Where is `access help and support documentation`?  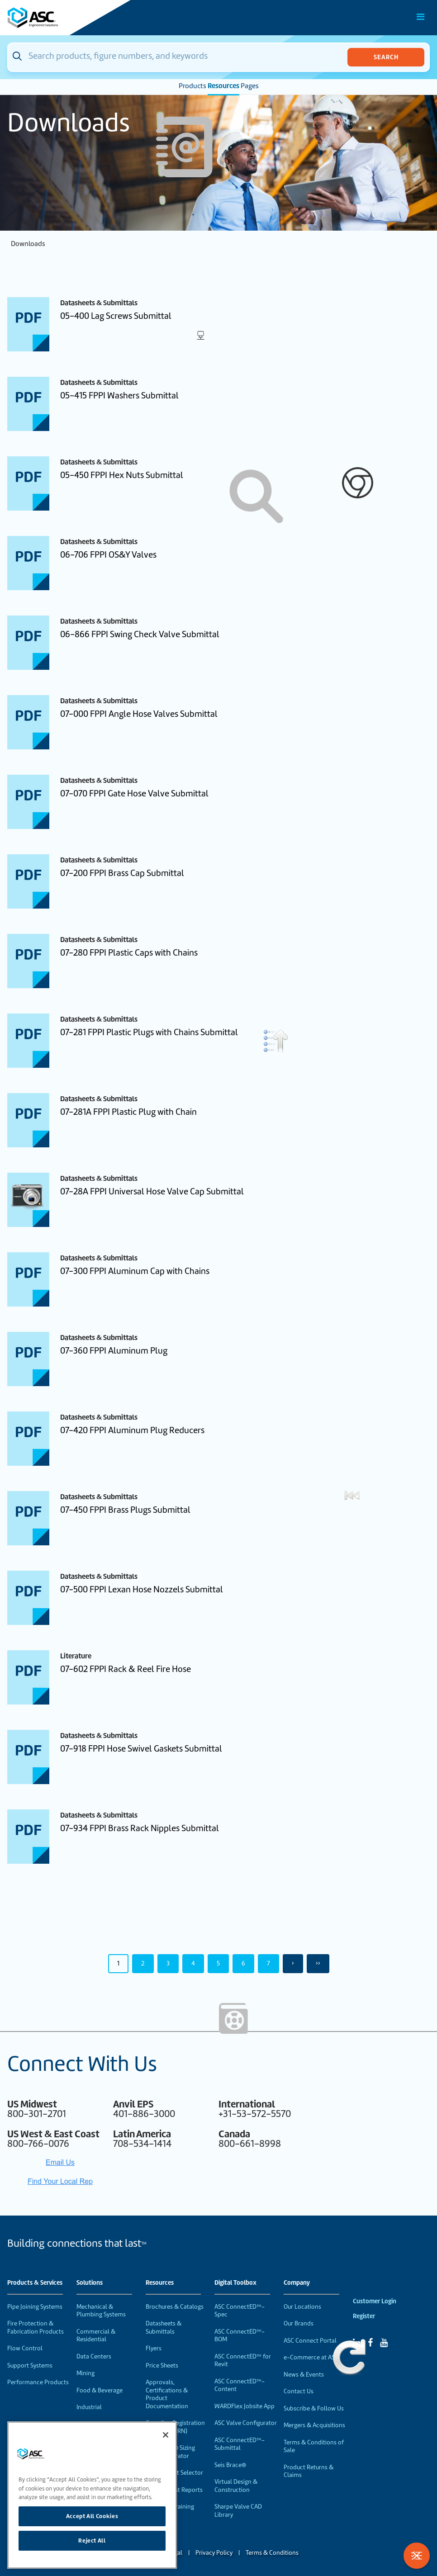 access help and support documentation is located at coordinates (234, 2018).